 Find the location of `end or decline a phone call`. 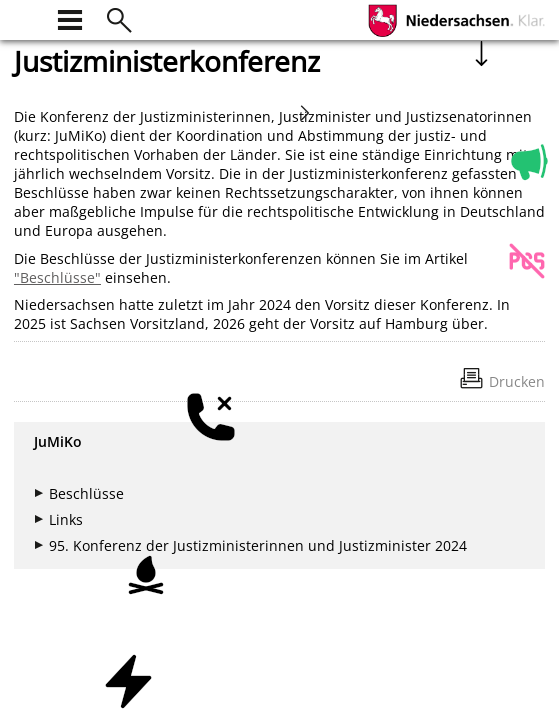

end or decline a phone call is located at coordinates (211, 417).